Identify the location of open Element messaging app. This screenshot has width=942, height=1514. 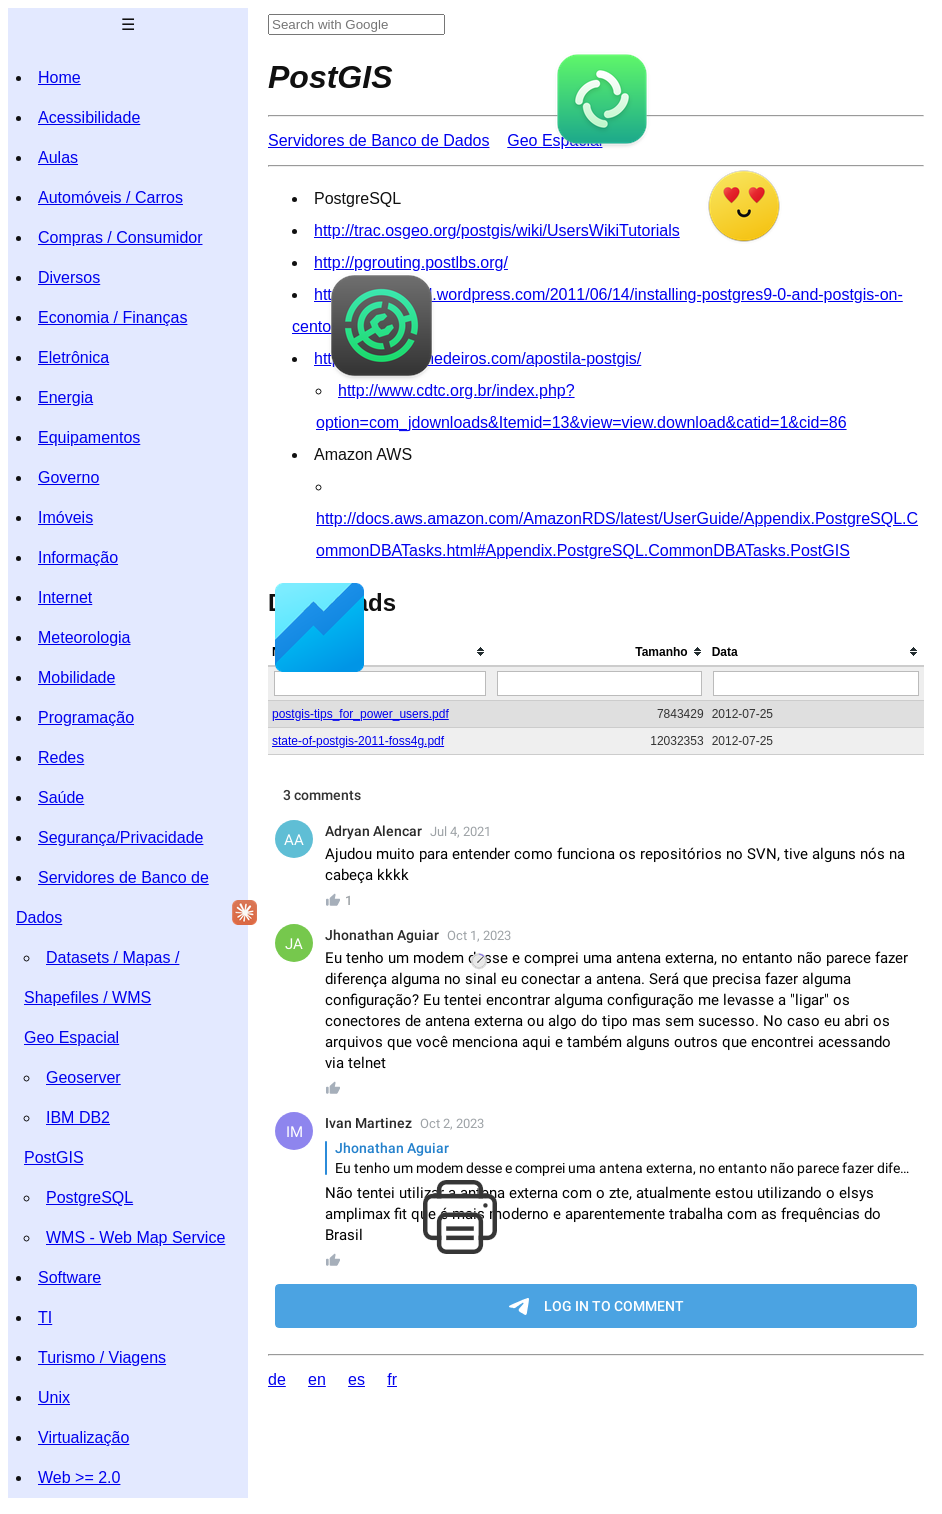
(602, 99).